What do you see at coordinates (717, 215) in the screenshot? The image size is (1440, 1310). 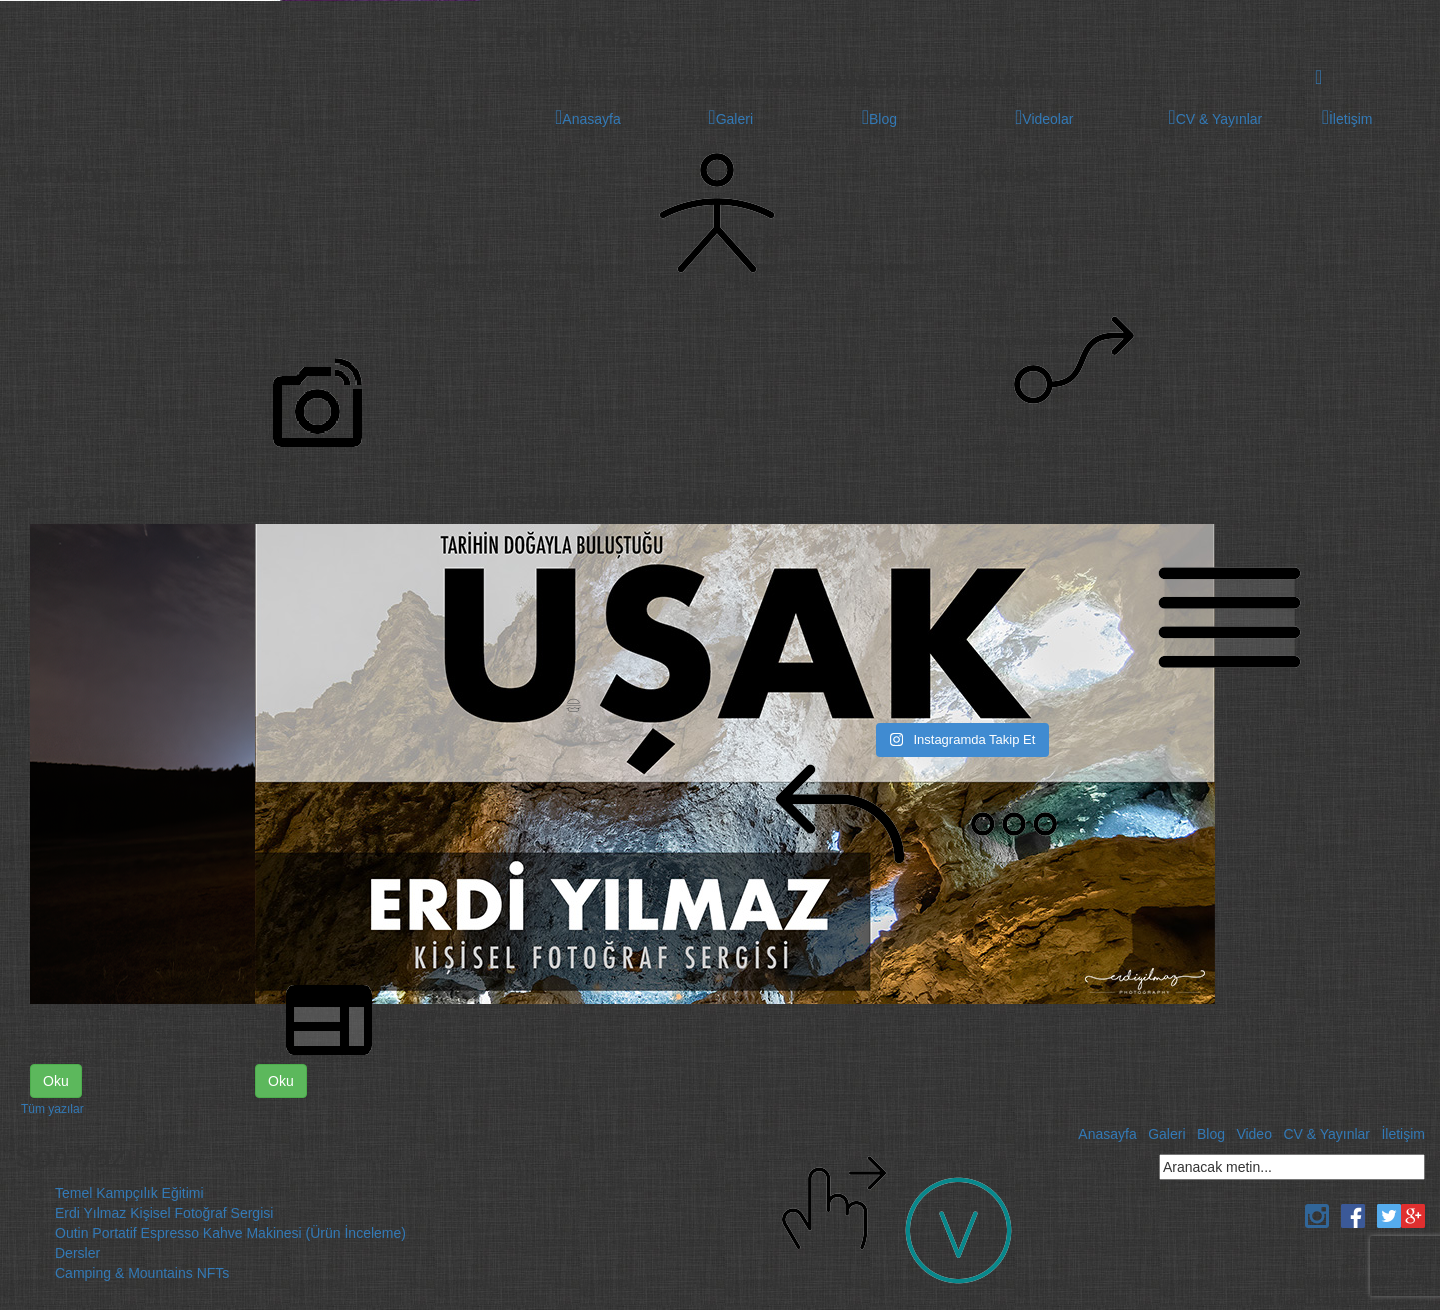 I see `view user profile` at bounding box center [717, 215].